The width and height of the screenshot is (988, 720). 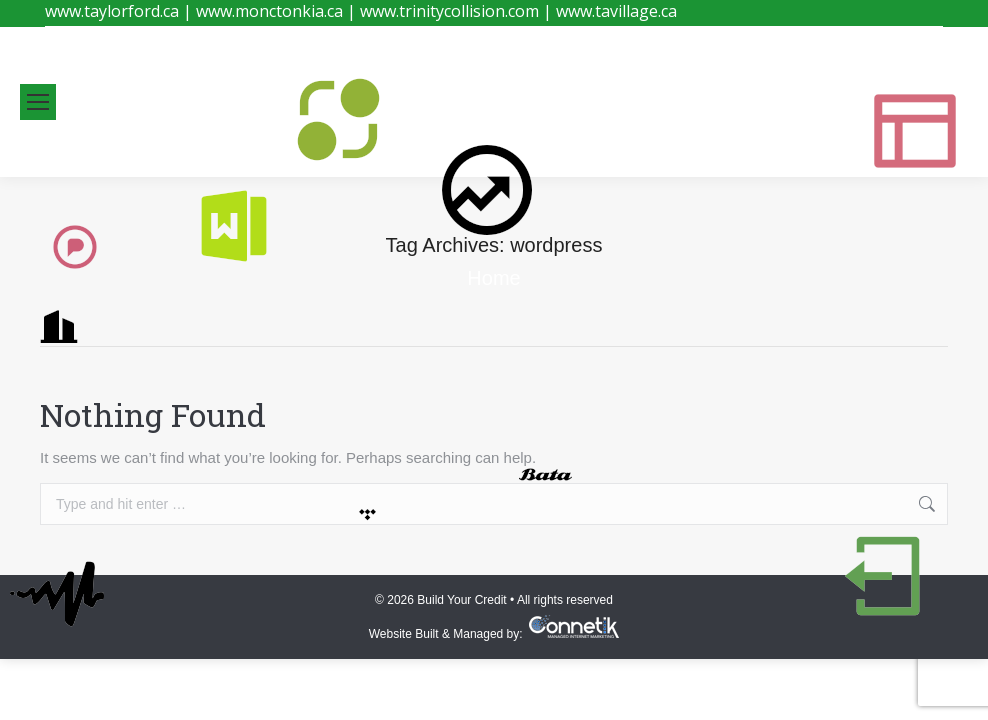 What do you see at coordinates (888, 576) in the screenshot?
I see `log out of your account` at bounding box center [888, 576].